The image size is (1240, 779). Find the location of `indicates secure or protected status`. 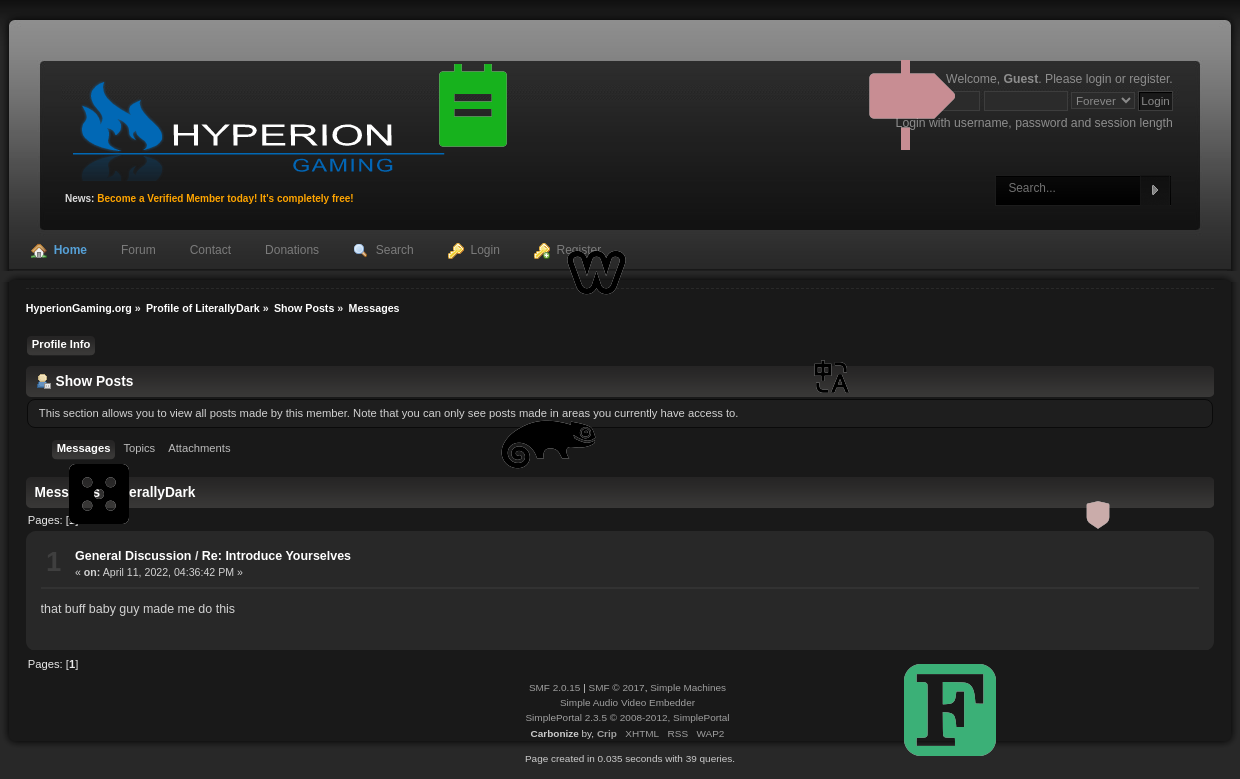

indicates secure or protected status is located at coordinates (1098, 515).